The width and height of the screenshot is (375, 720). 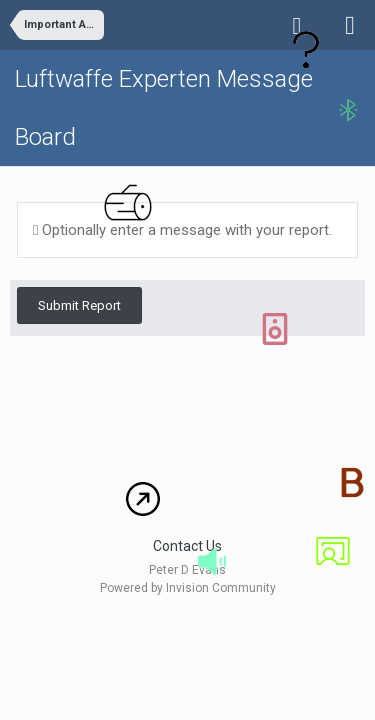 What do you see at coordinates (211, 561) in the screenshot?
I see `volume set to high` at bounding box center [211, 561].